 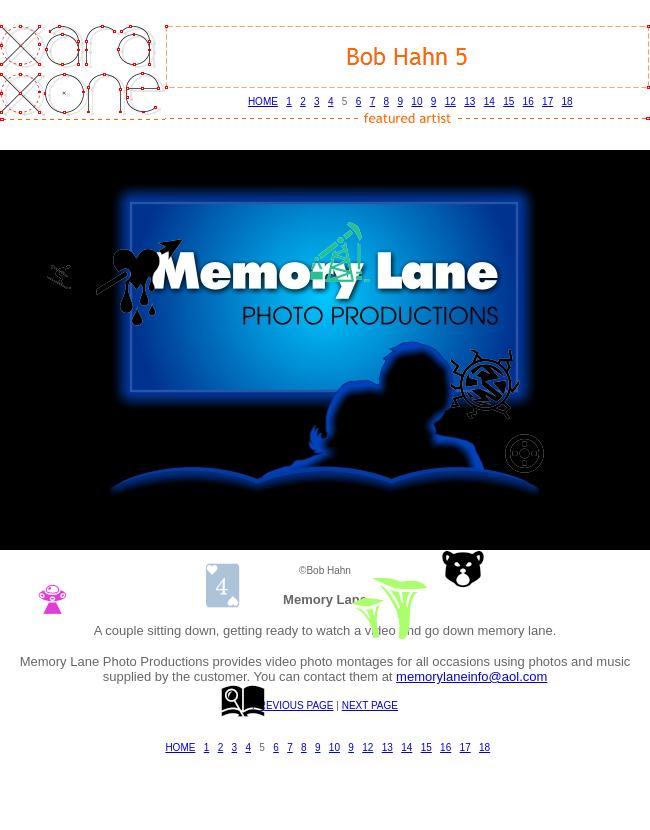 What do you see at coordinates (140, 282) in the screenshot?
I see `indicates heartbreak or emotional damage status` at bounding box center [140, 282].